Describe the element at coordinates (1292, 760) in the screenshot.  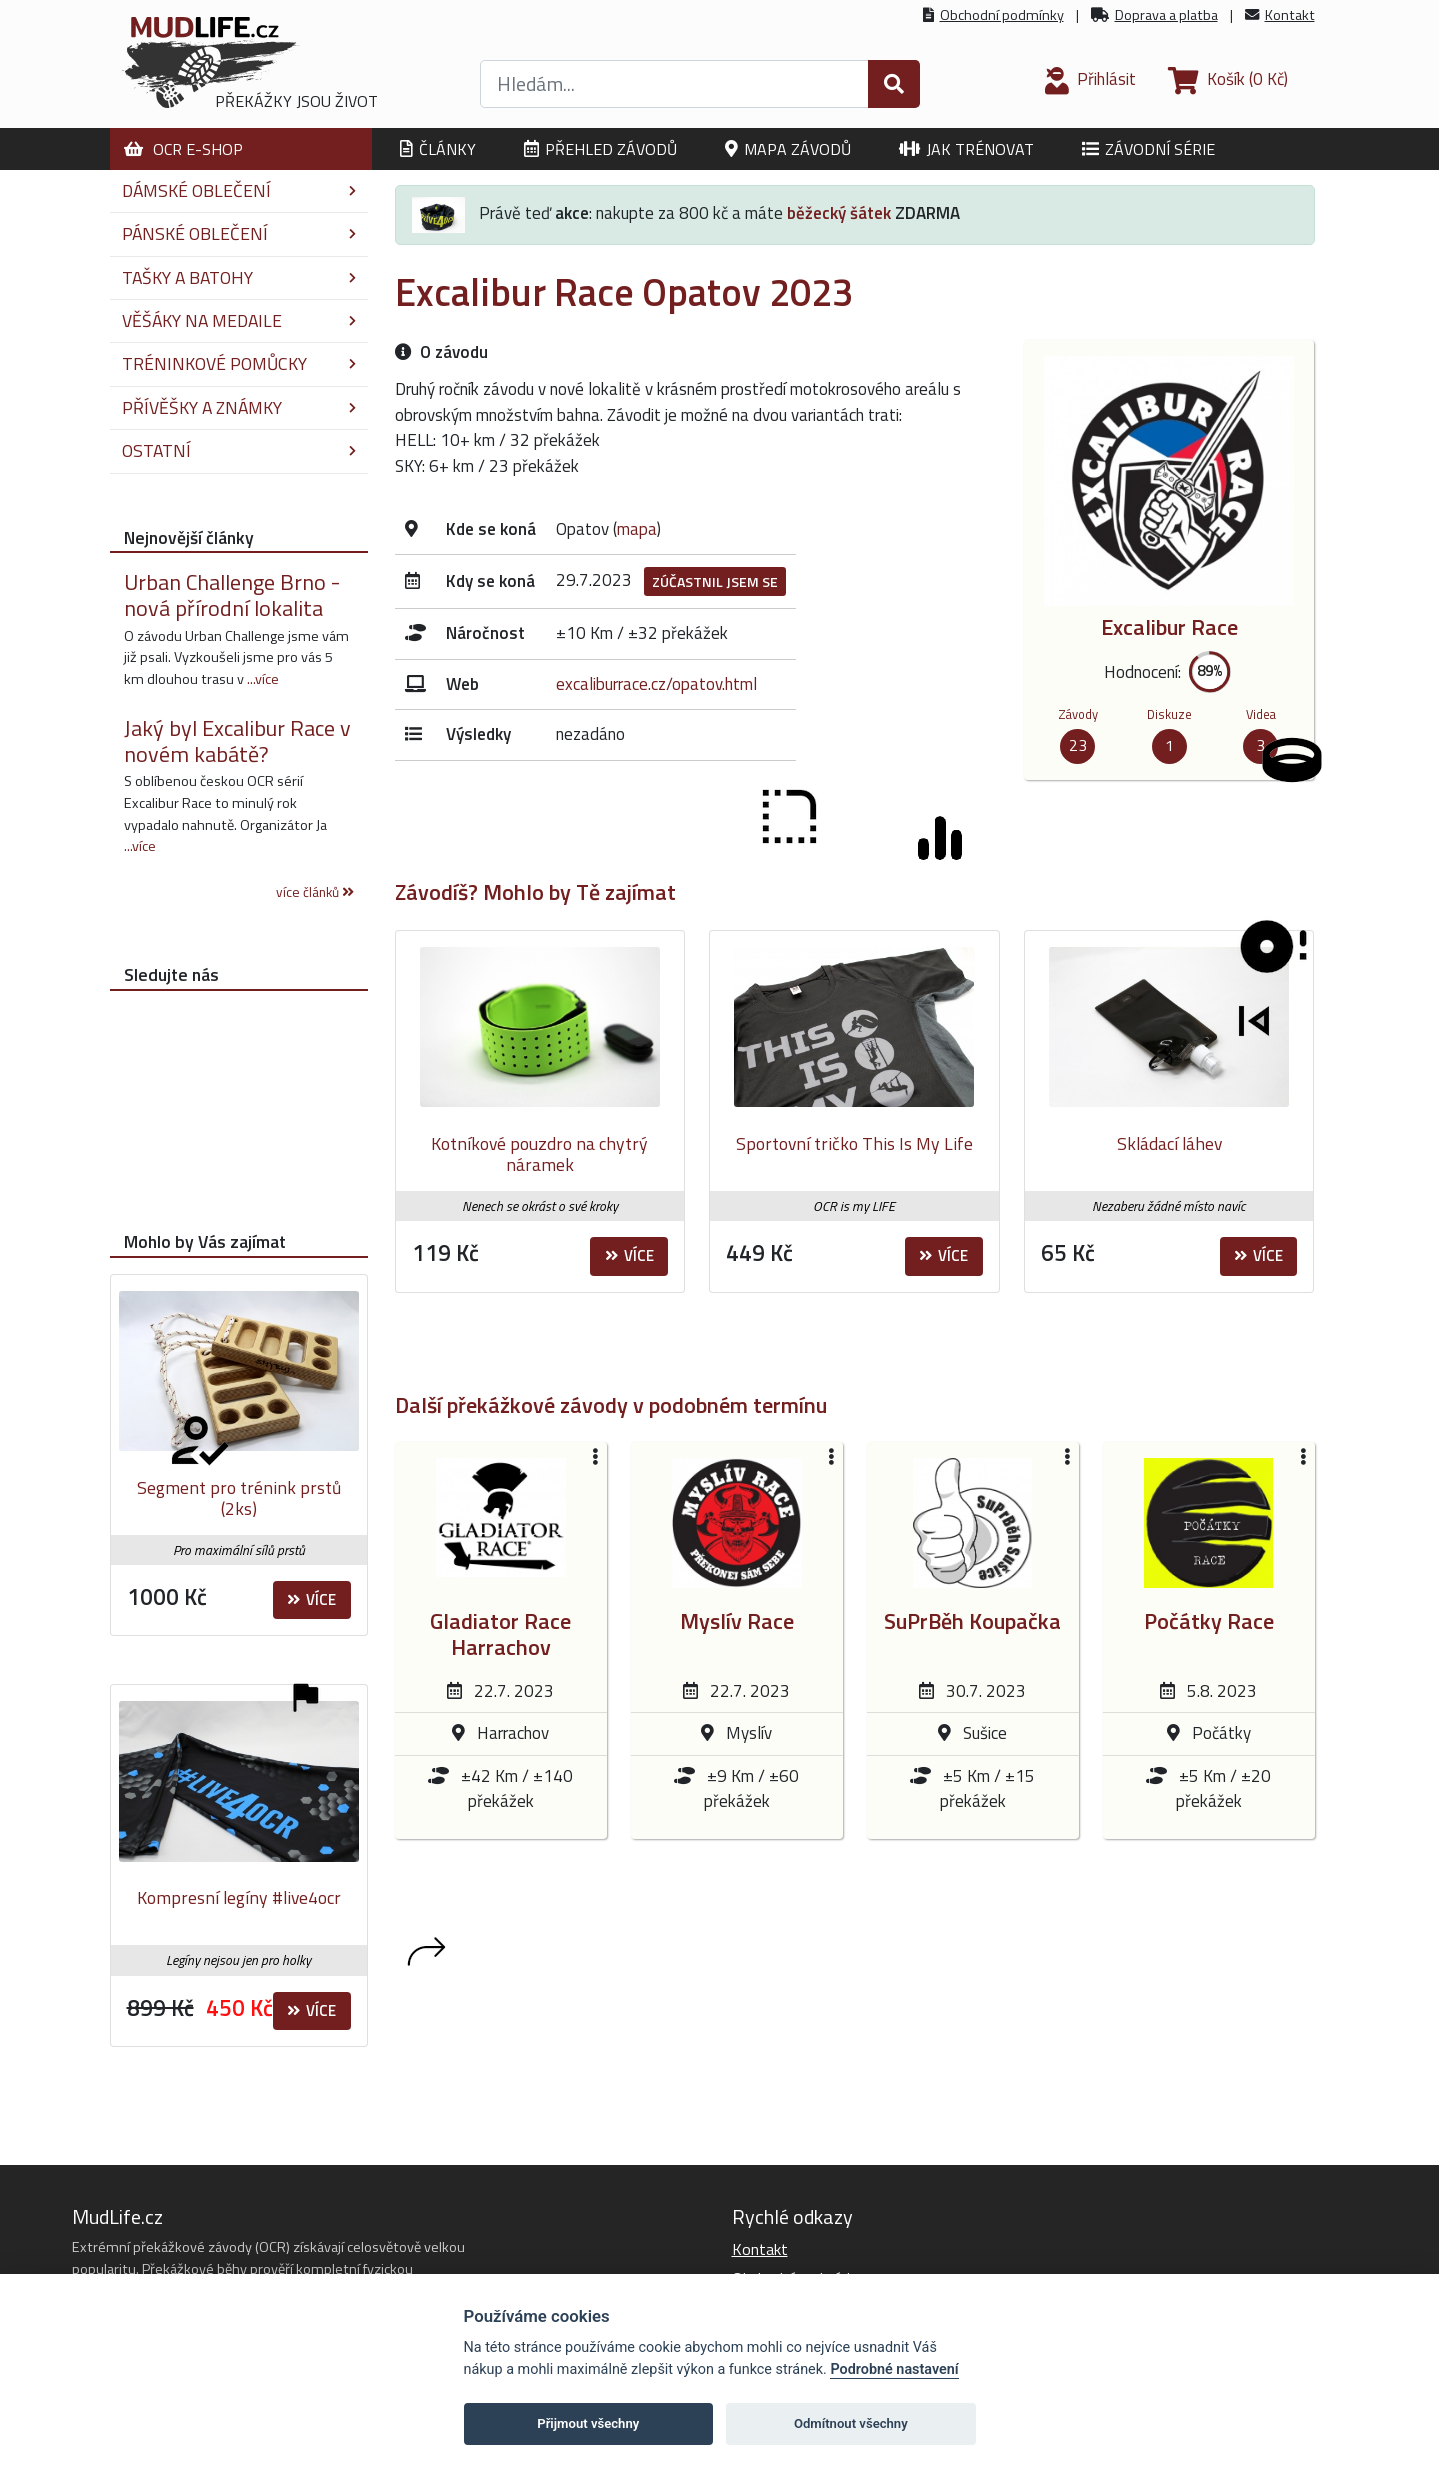
I see `indicates a ring or jewelry item` at that location.